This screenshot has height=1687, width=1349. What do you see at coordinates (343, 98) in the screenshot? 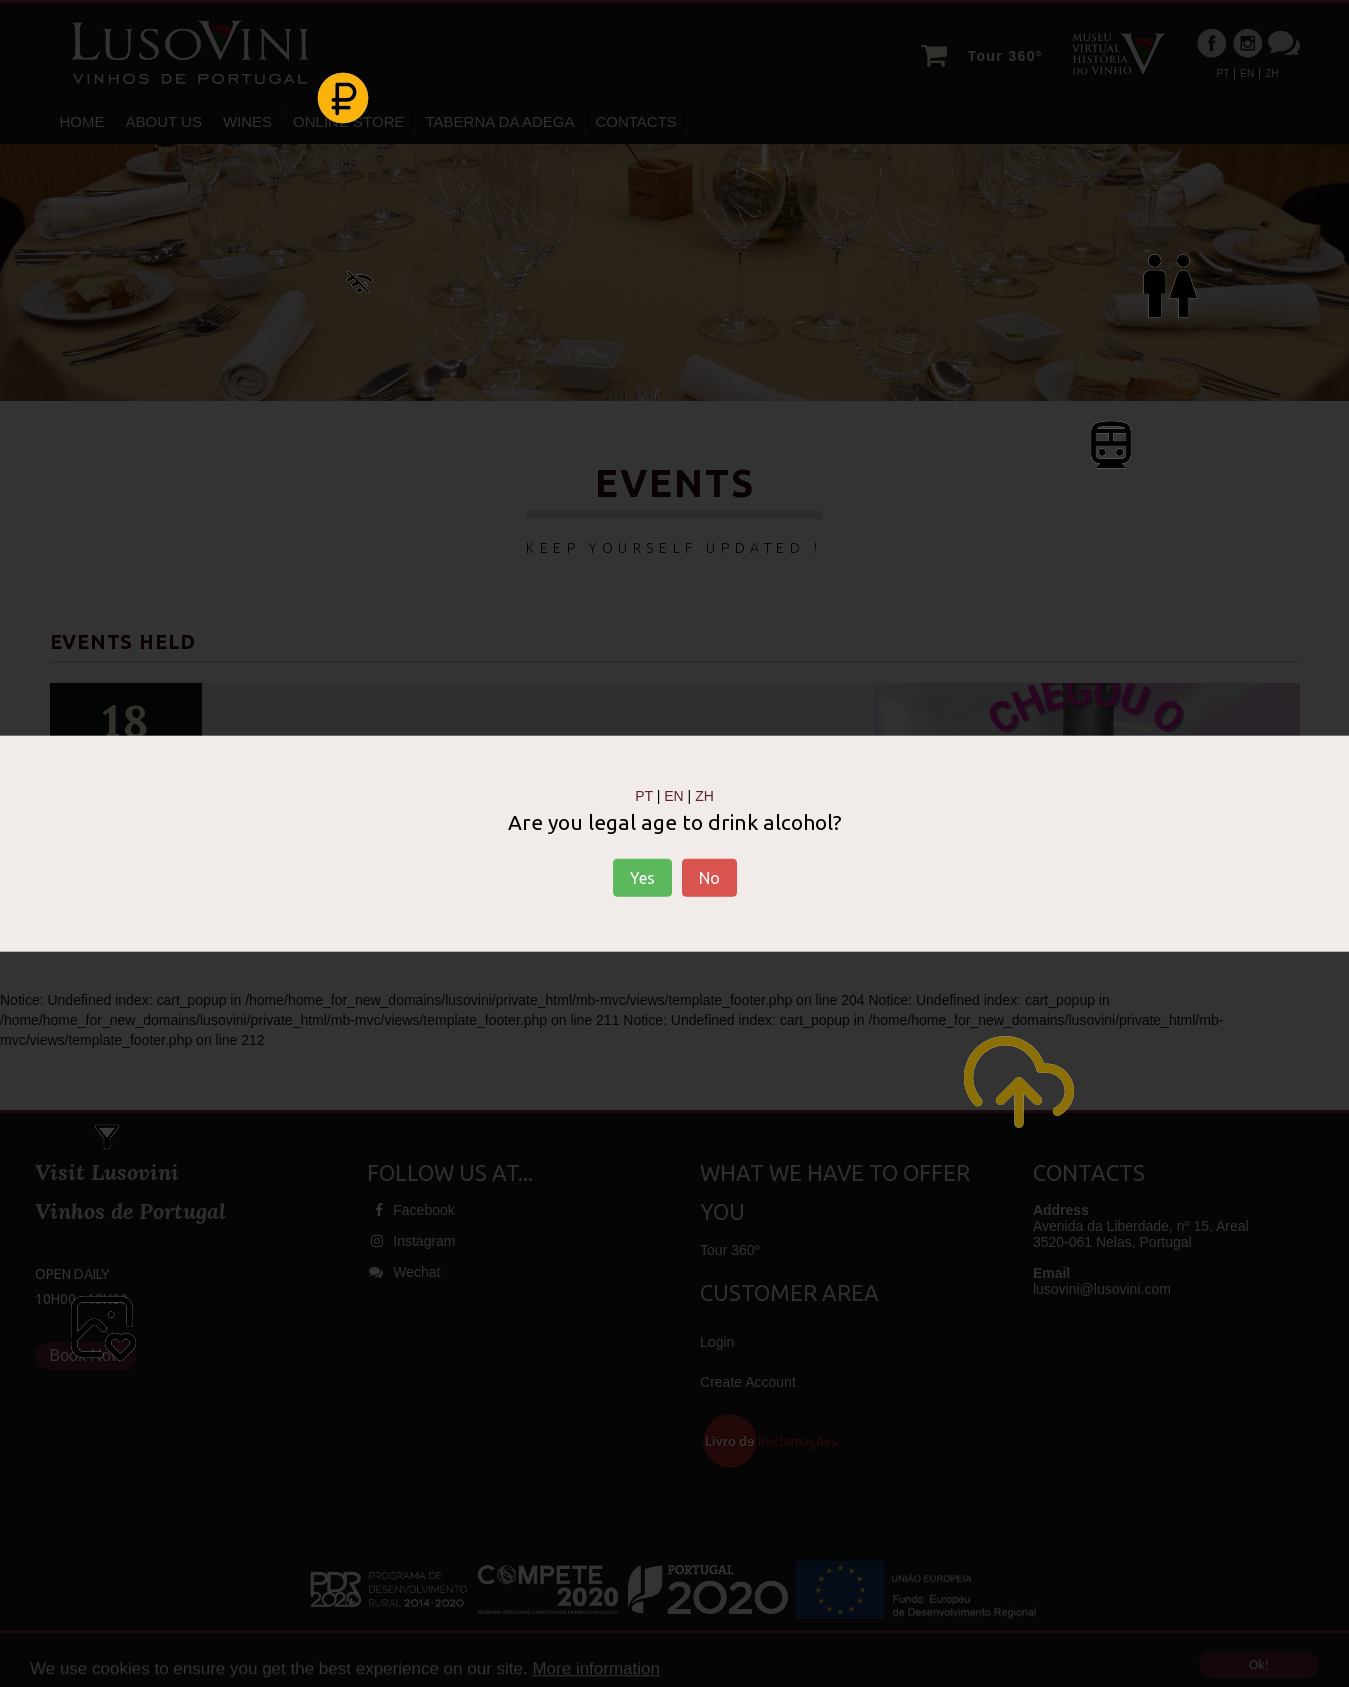
I see `view price in russian rubles` at bounding box center [343, 98].